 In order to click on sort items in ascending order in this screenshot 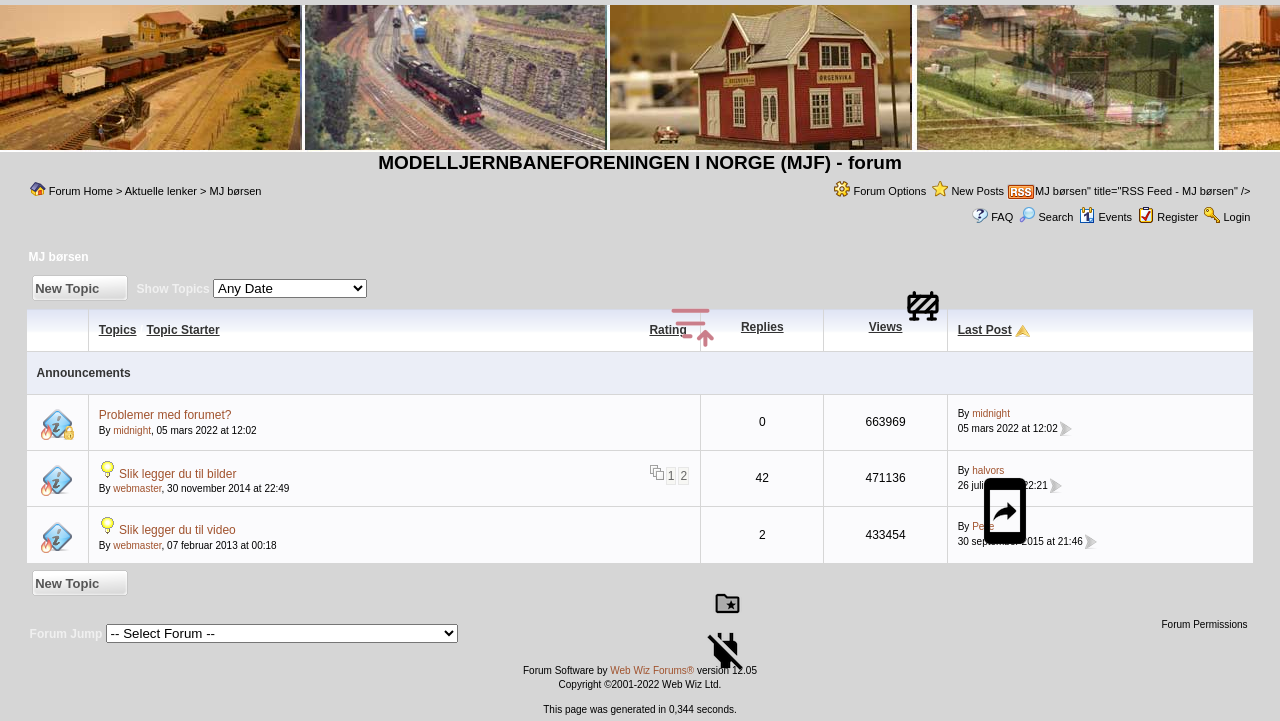, I will do `click(690, 323)`.